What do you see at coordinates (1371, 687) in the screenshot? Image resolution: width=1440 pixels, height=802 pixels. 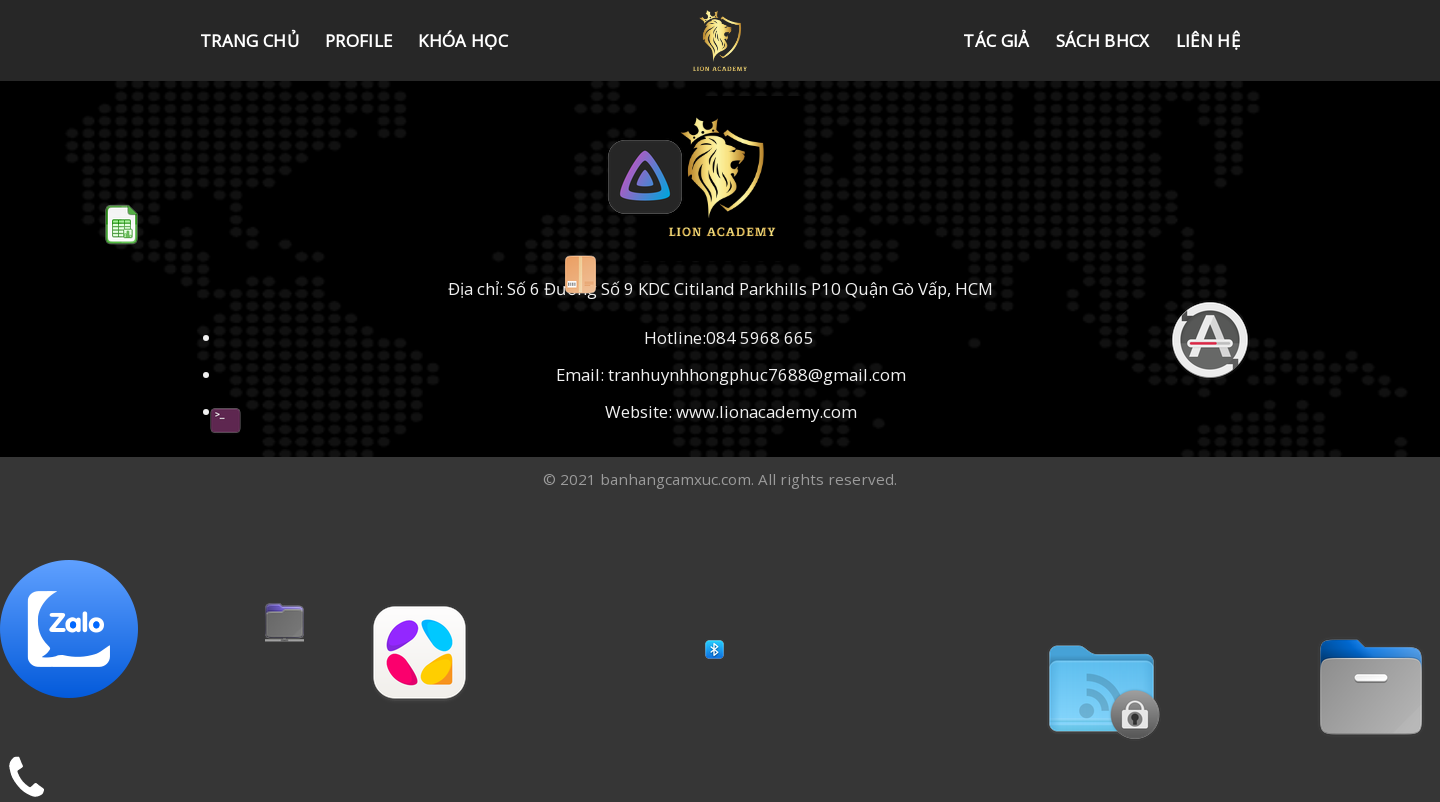 I see `open the files app` at bounding box center [1371, 687].